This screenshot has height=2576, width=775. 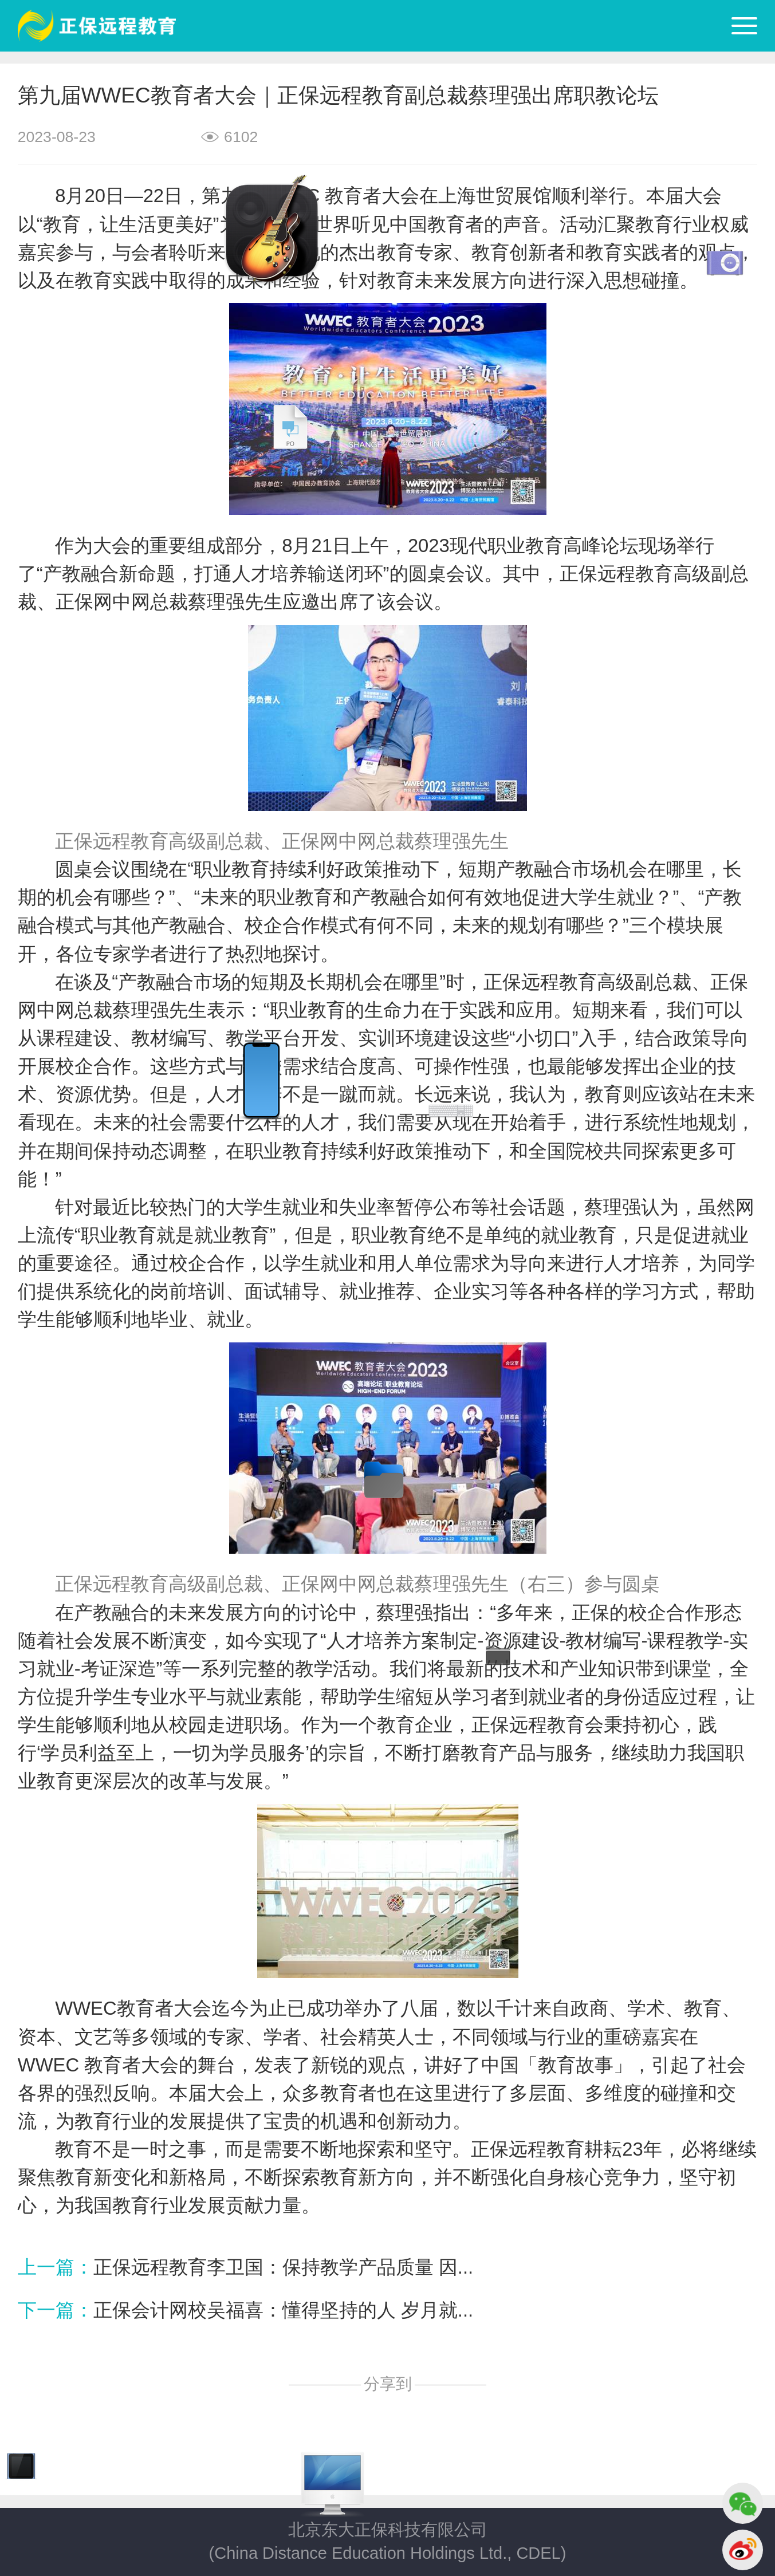 I want to click on iPhone 12 Pro device icon, so click(x=261, y=1081).